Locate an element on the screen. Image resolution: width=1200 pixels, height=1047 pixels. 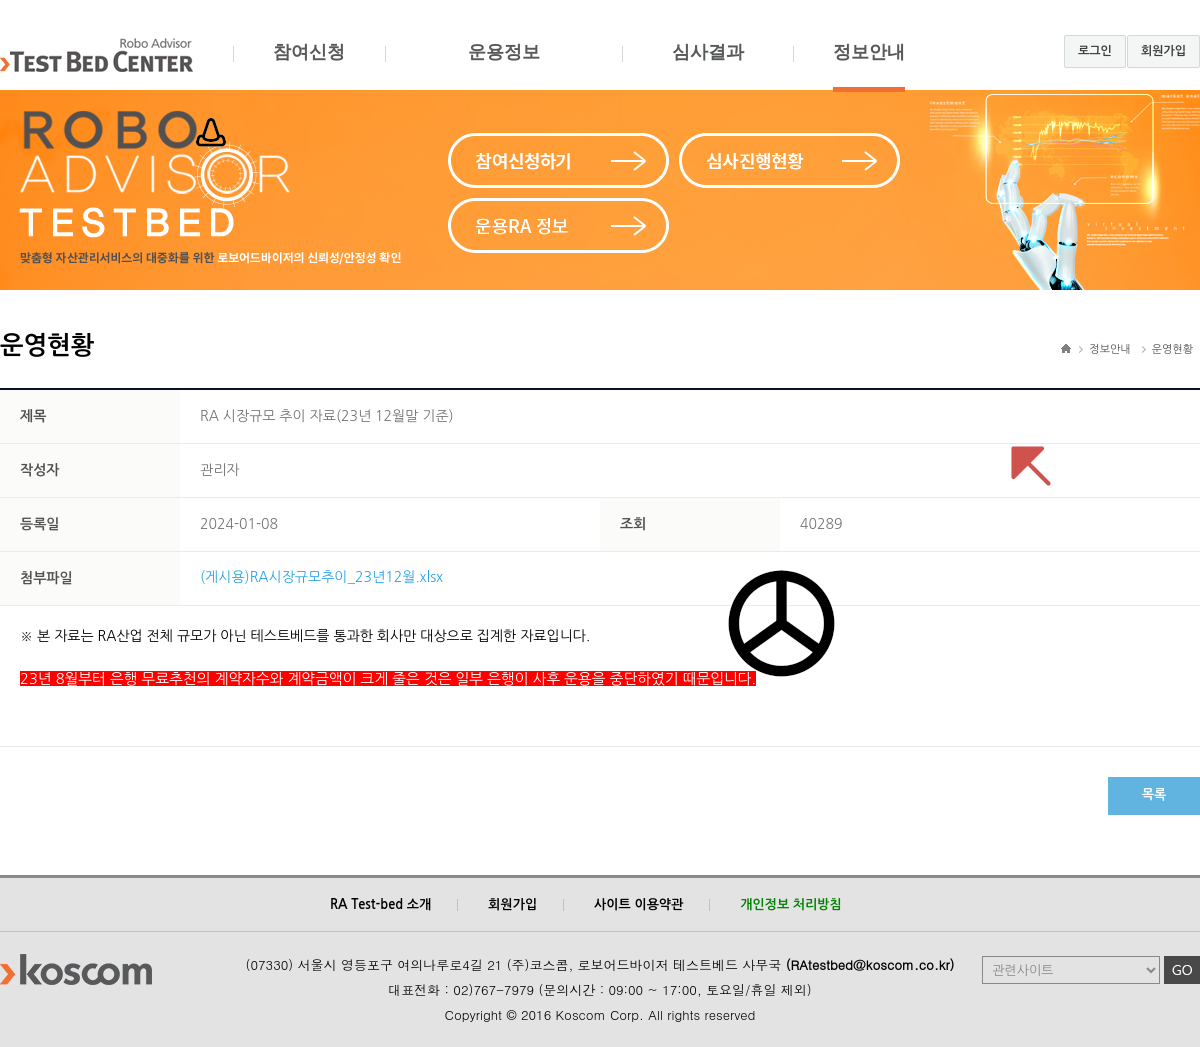
mercedes-benz brand logo is located at coordinates (781, 623).